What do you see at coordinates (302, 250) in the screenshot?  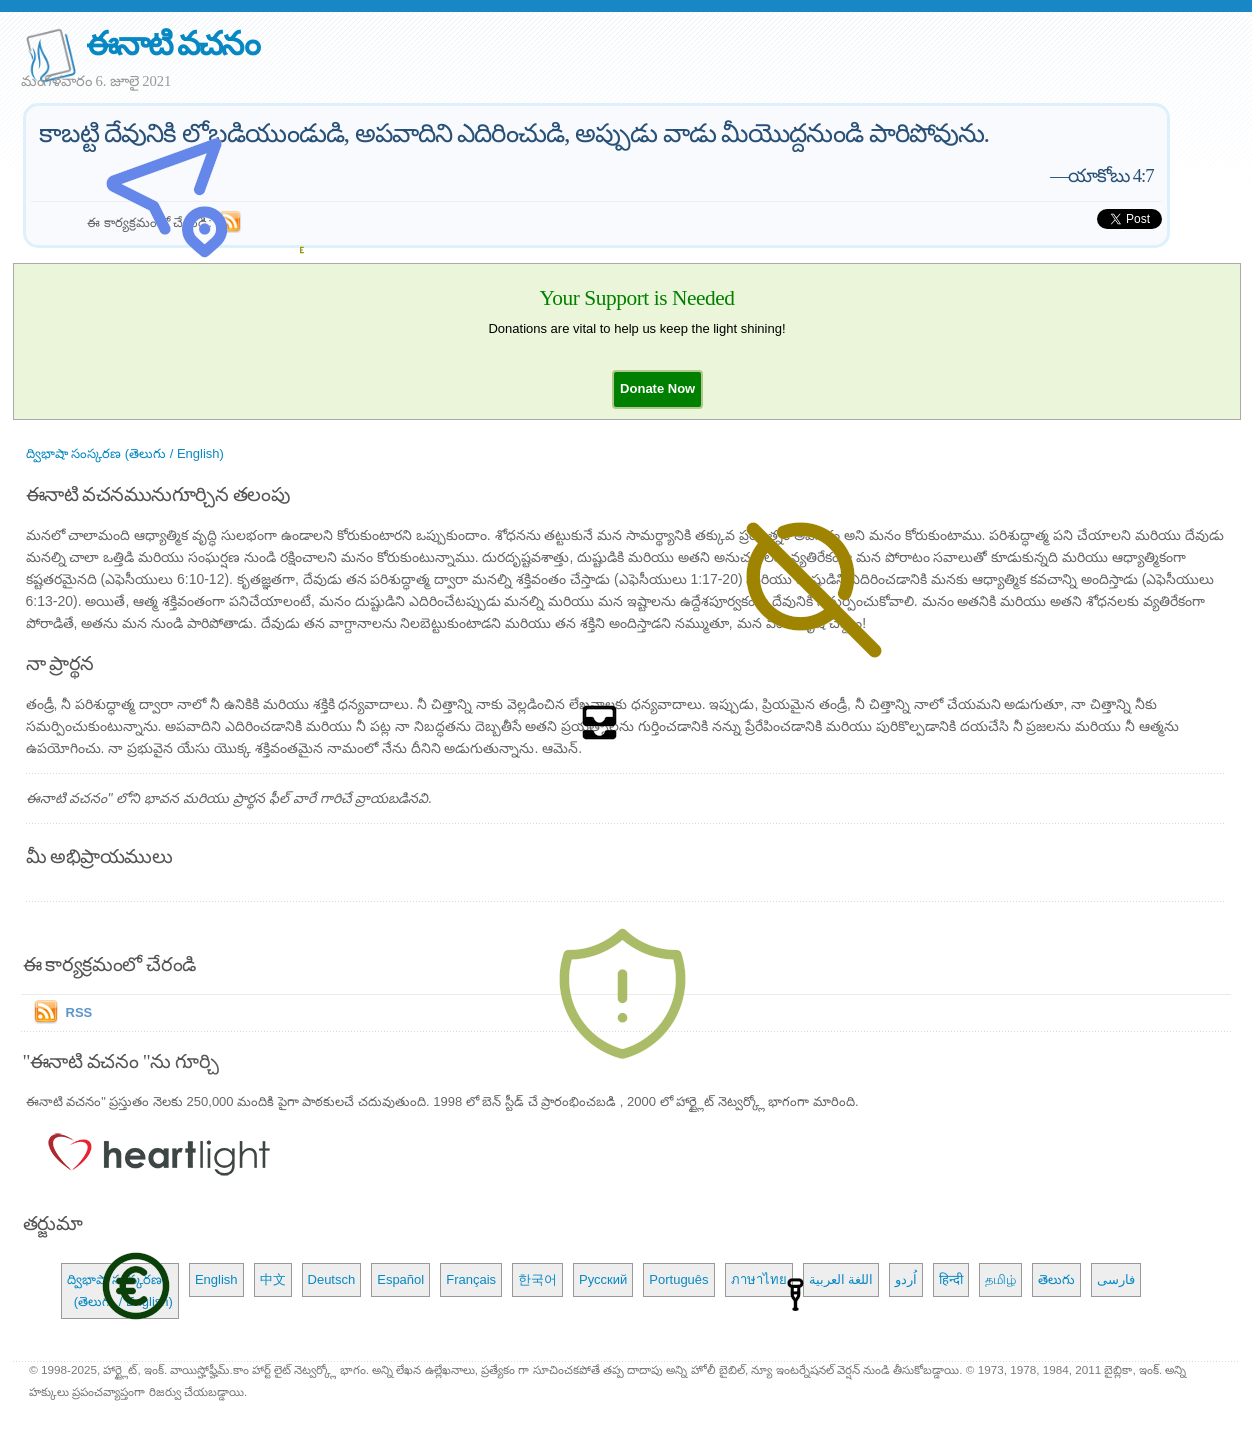 I see `indicates an "E" label or category marker` at bounding box center [302, 250].